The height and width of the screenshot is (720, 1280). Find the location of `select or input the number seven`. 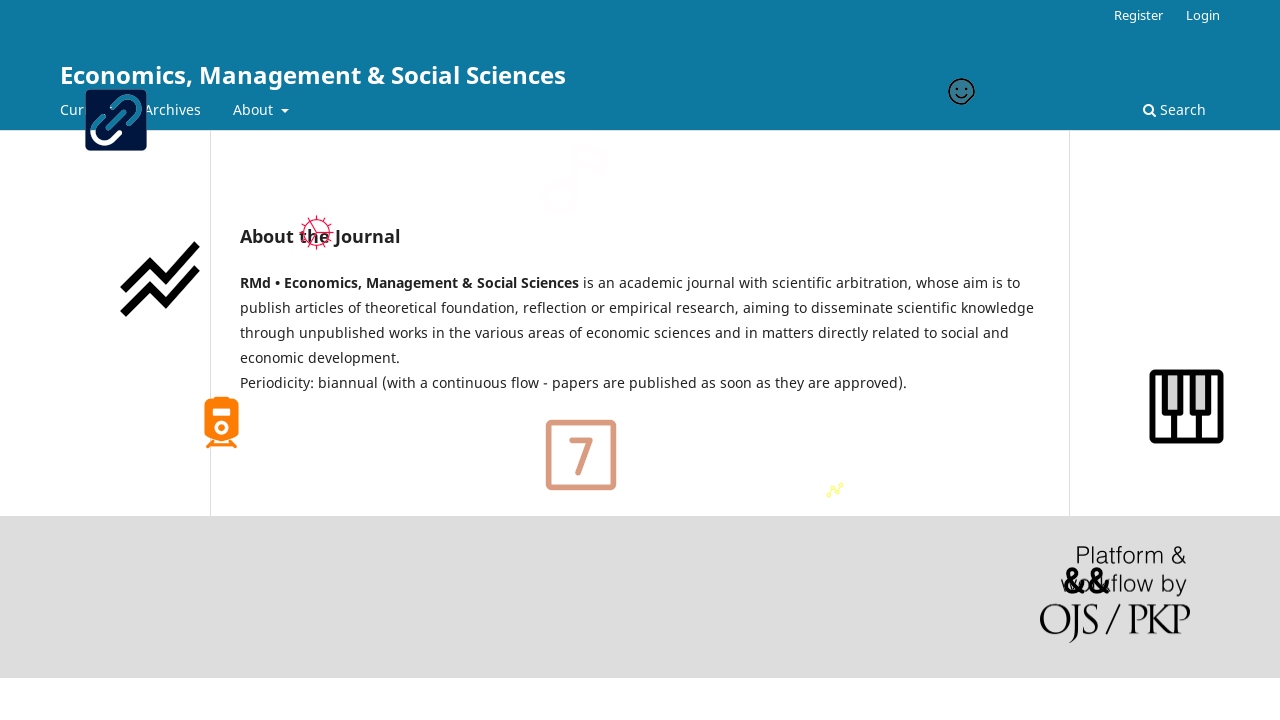

select or input the number seven is located at coordinates (581, 455).